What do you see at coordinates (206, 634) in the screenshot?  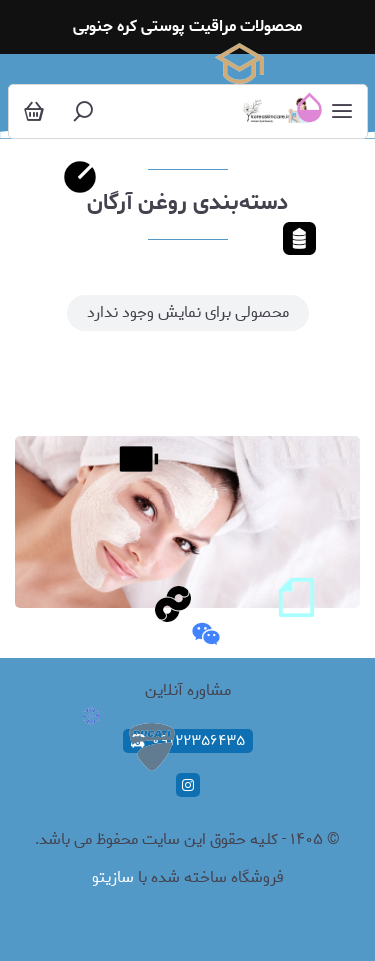 I see `open wechat messaging app` at bounding box center [206, 634].